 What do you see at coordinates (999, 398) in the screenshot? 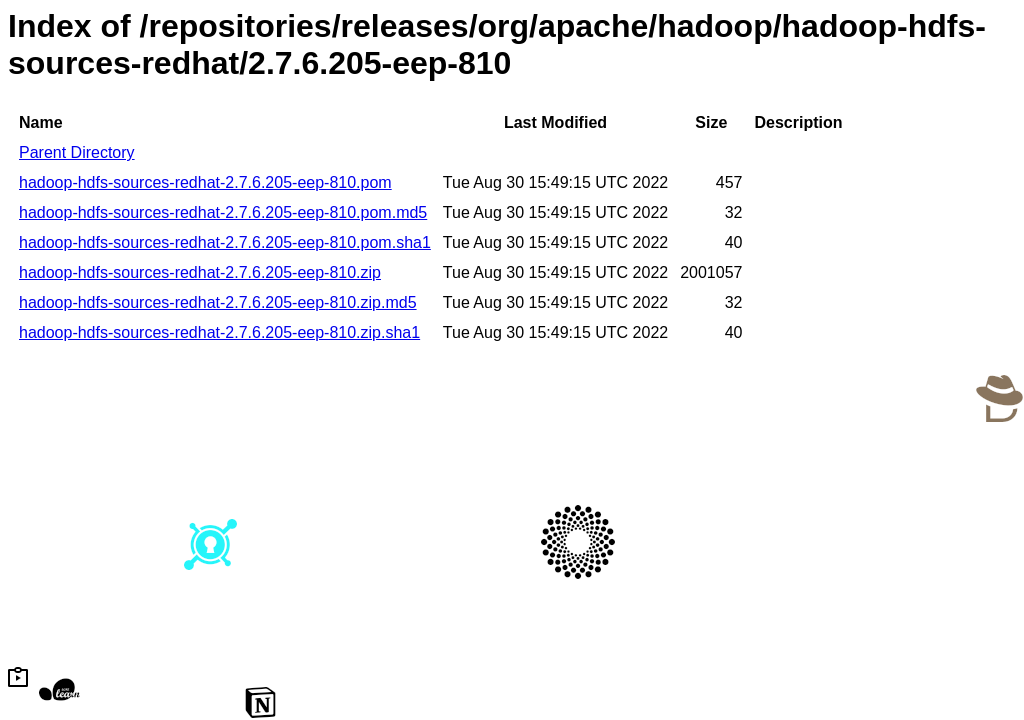
I see `cyberdefenders platform logo` at bounding box center [999, 398].